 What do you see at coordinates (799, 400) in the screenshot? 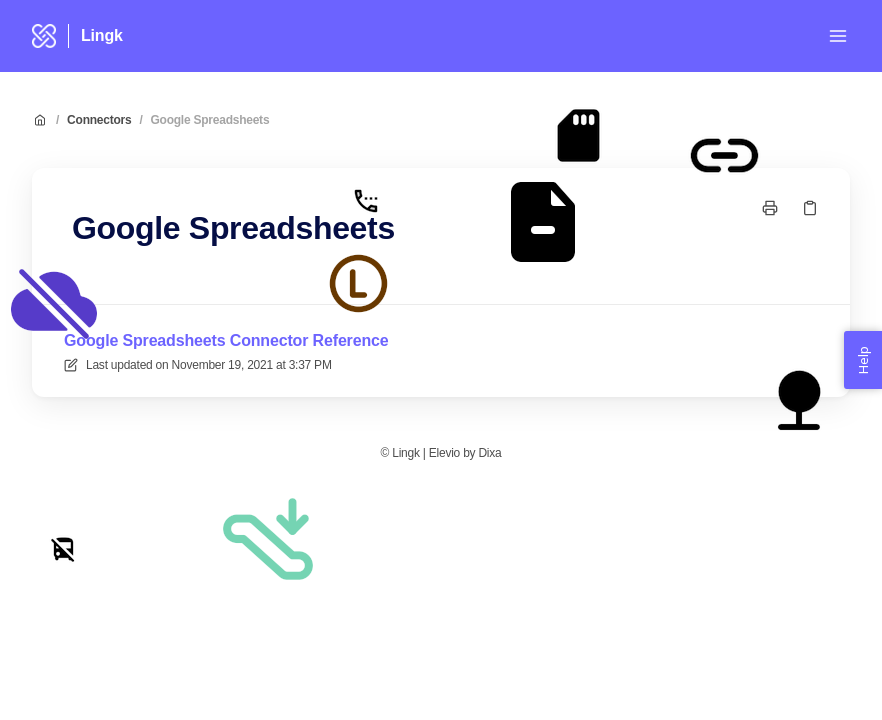
I see `view nature or outdoor content` at bounding box center [799, 400].